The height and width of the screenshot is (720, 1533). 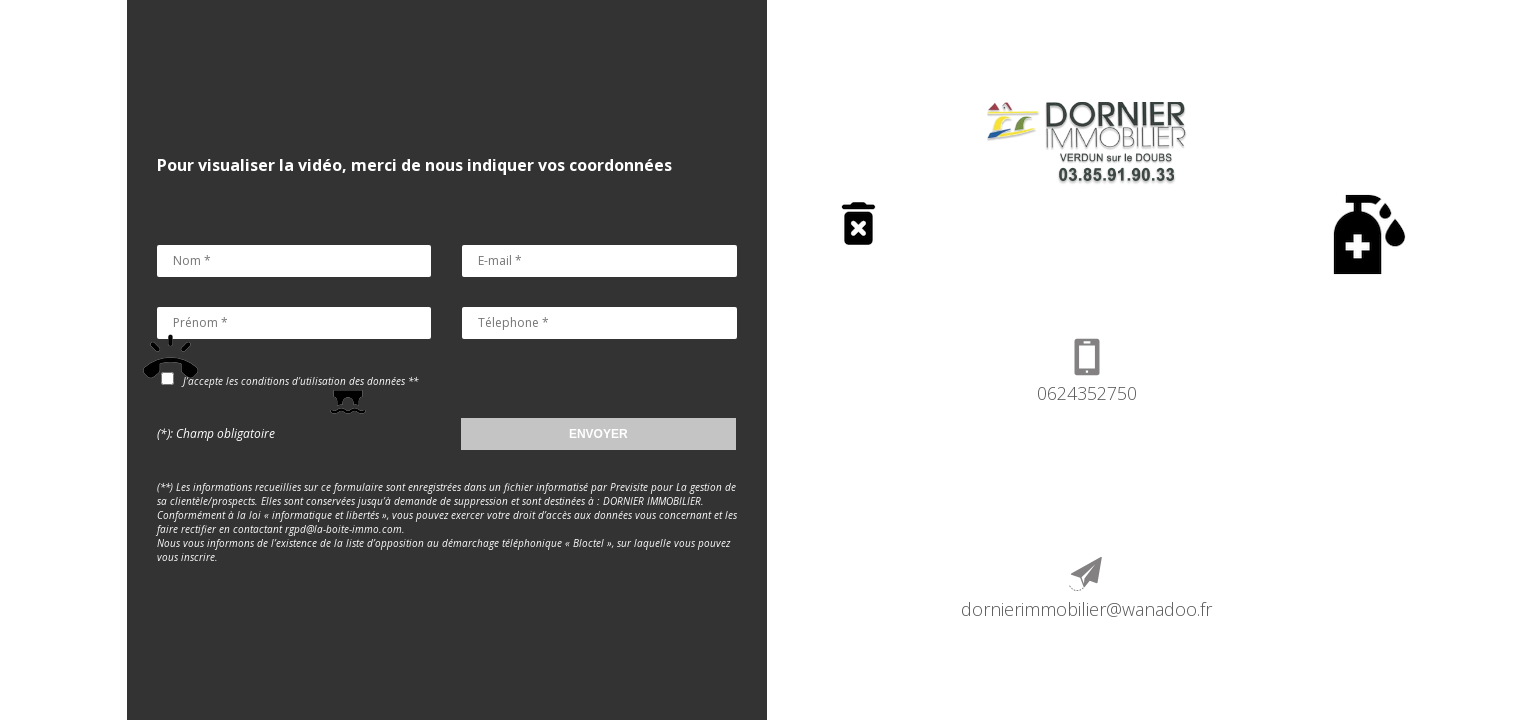 What do you see at coordinates (170, 357) in the screenshot?
I see `incoming call alert` at bounding box center [170, 357].